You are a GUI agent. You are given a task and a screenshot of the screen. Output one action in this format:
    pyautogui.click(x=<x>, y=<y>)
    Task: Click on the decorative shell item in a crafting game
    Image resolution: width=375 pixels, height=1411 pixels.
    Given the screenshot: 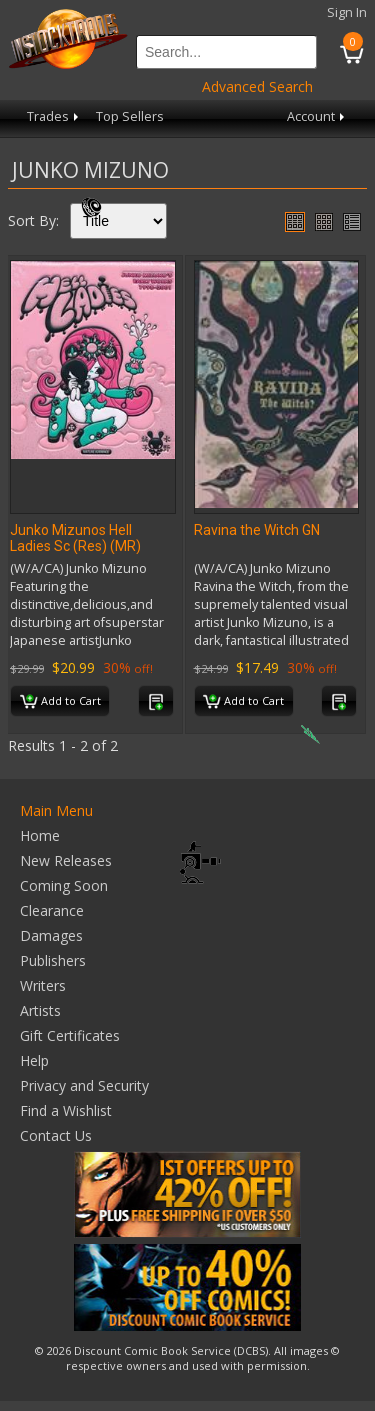 What is the action you would take?
    pyautogui.click(x=91, y=207)
    